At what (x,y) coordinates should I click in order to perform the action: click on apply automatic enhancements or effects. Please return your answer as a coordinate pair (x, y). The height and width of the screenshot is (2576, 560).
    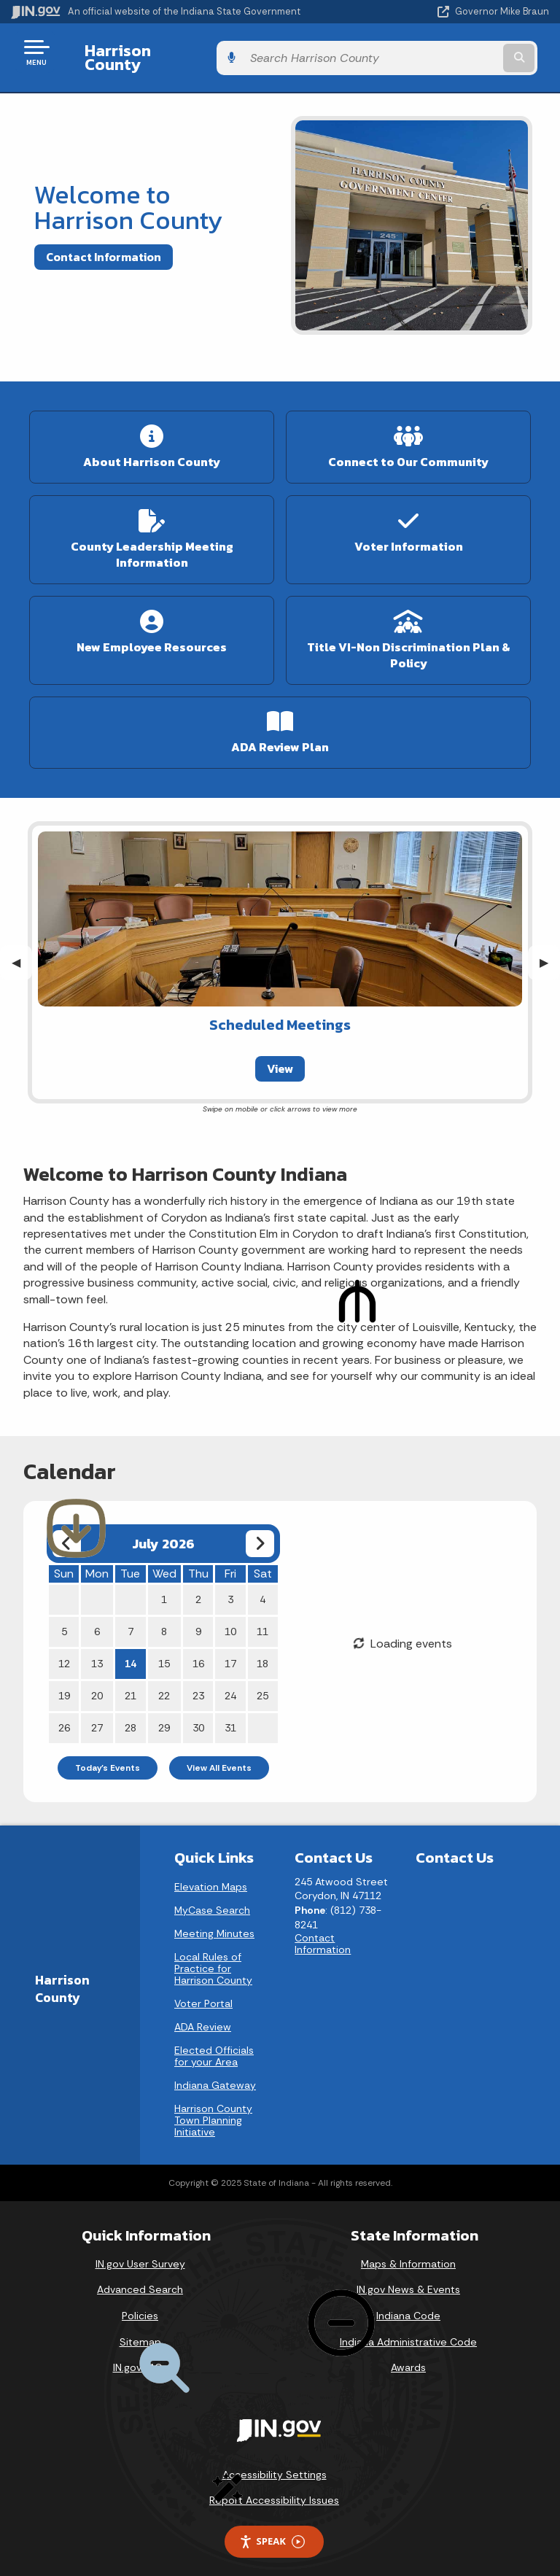
    Looking at the image, I should click on (228, 2488).